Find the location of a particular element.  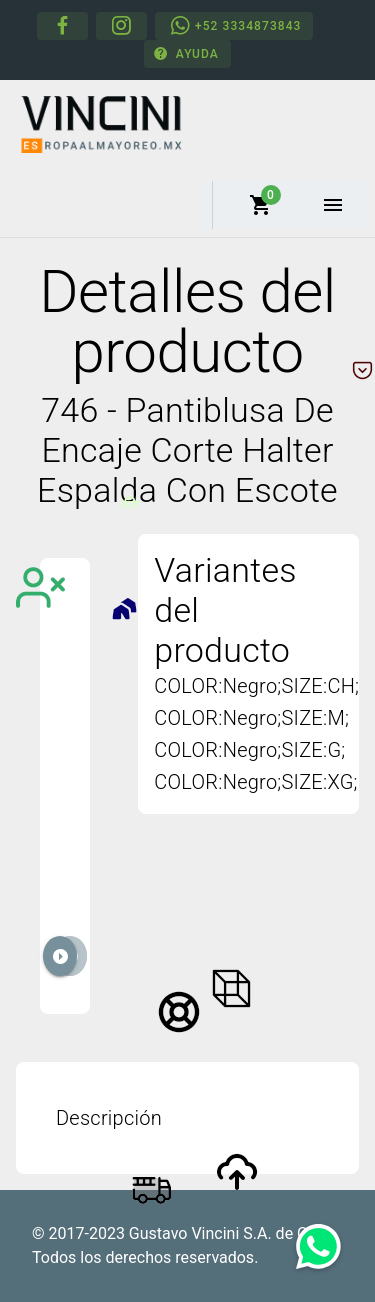

upload file to cloud storage is located at coordinates (237, 1172).